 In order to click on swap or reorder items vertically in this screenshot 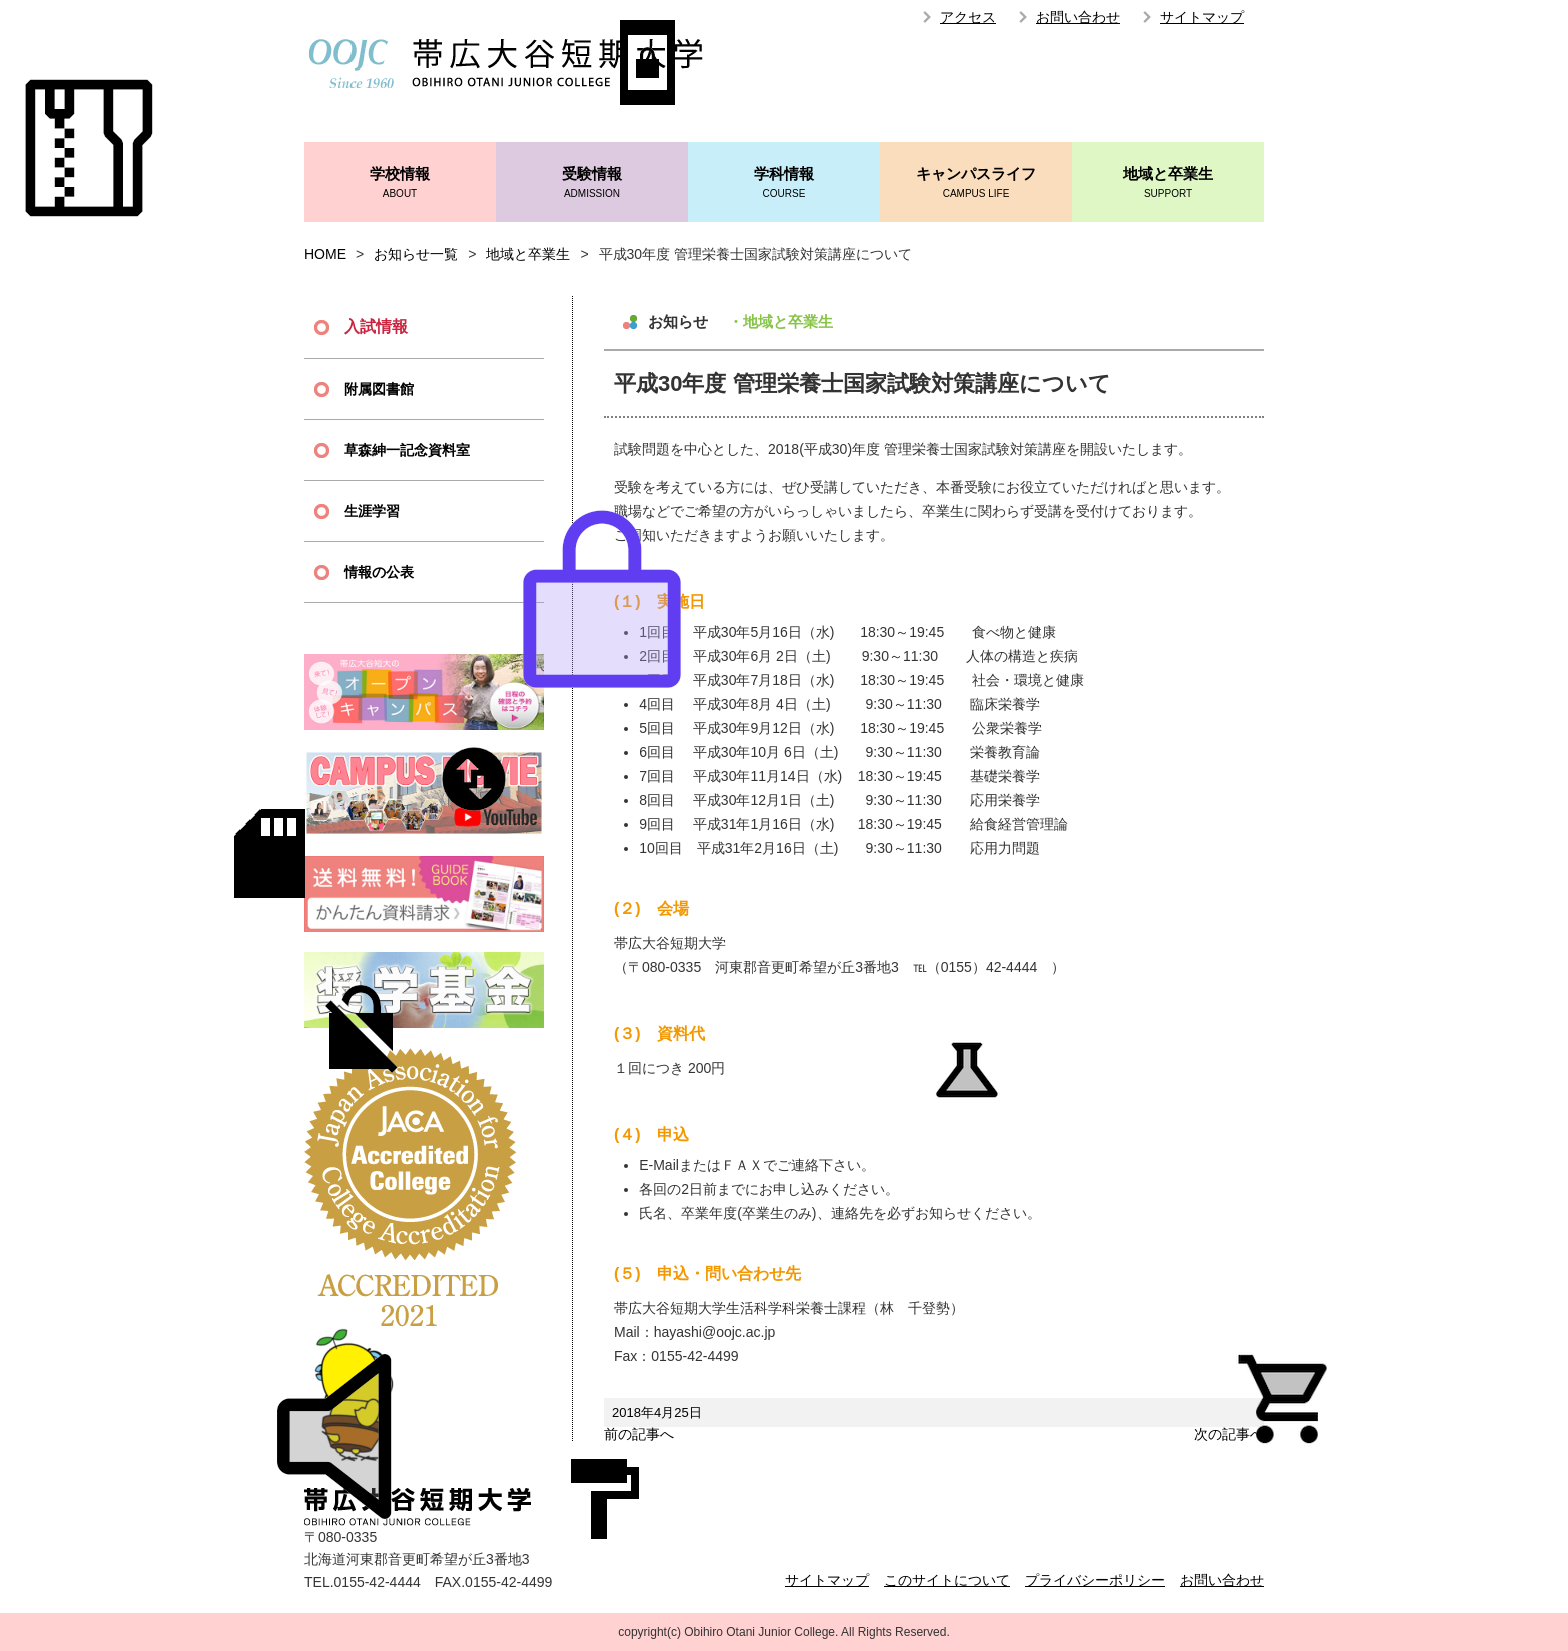, I will do `click(474, 779)`.